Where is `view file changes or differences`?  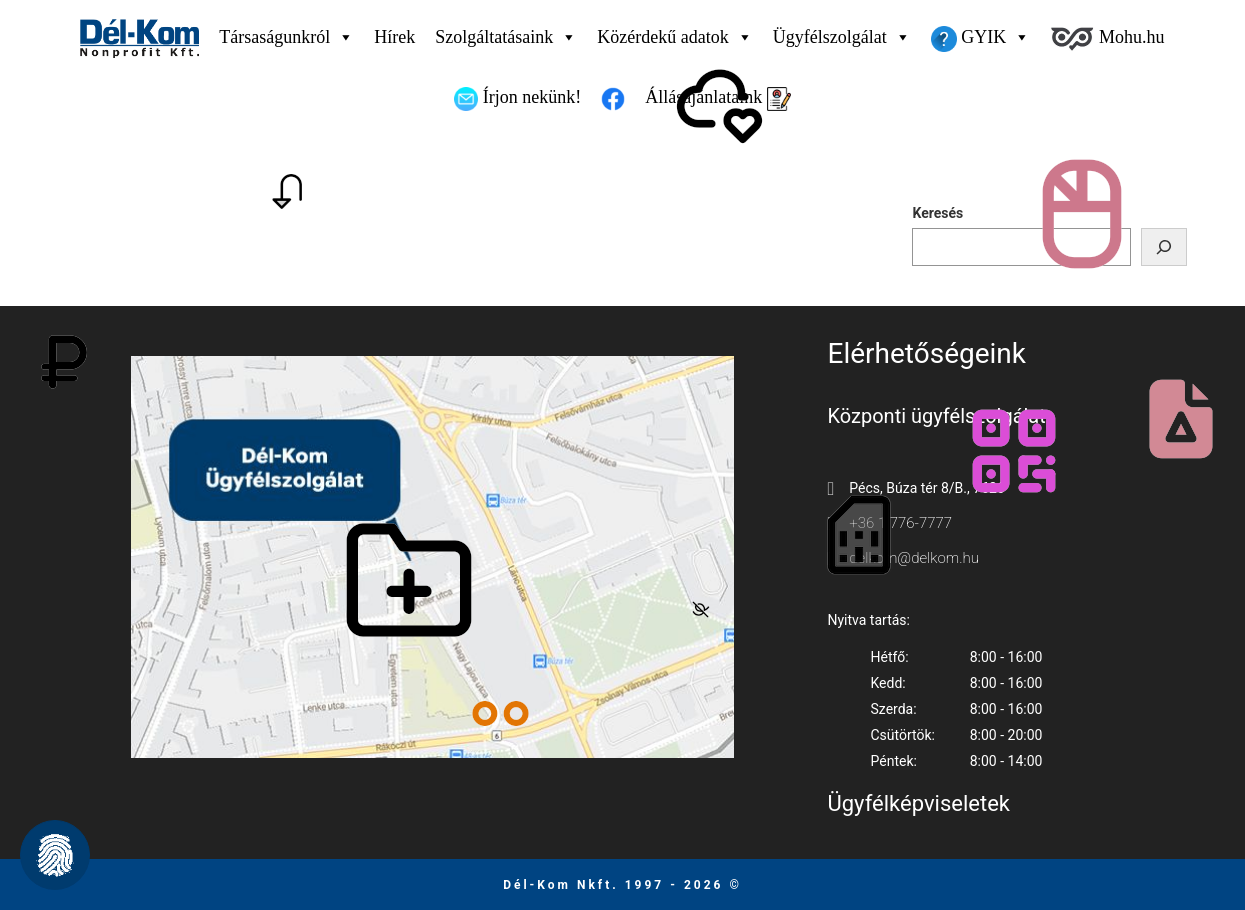
view file changes or differences is located at coordinates (1181, 419).